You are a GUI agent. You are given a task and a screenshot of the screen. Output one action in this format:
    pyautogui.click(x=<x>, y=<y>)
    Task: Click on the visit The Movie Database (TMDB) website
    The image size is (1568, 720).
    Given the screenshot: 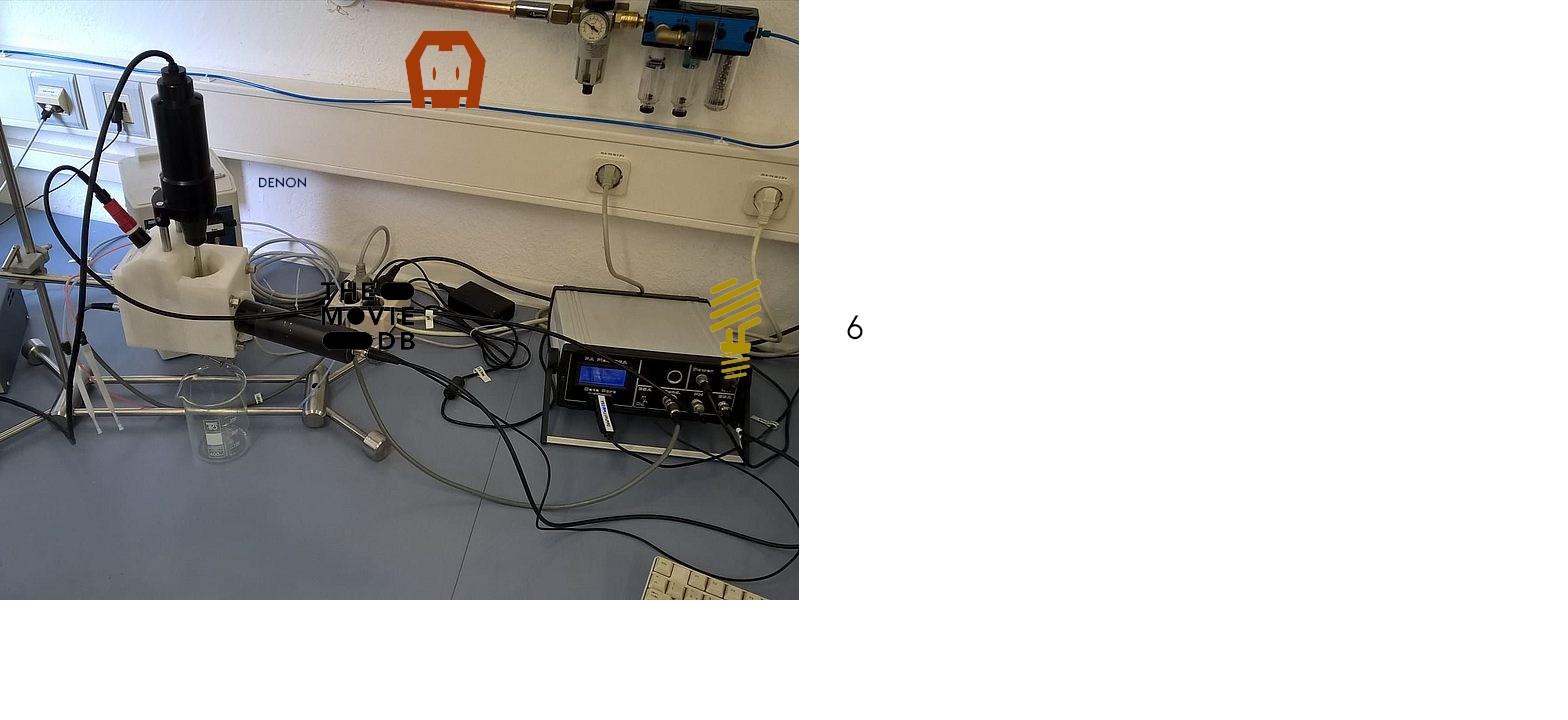 What is the action you would take?
    pyautogui.click(x=368, y=316)
    